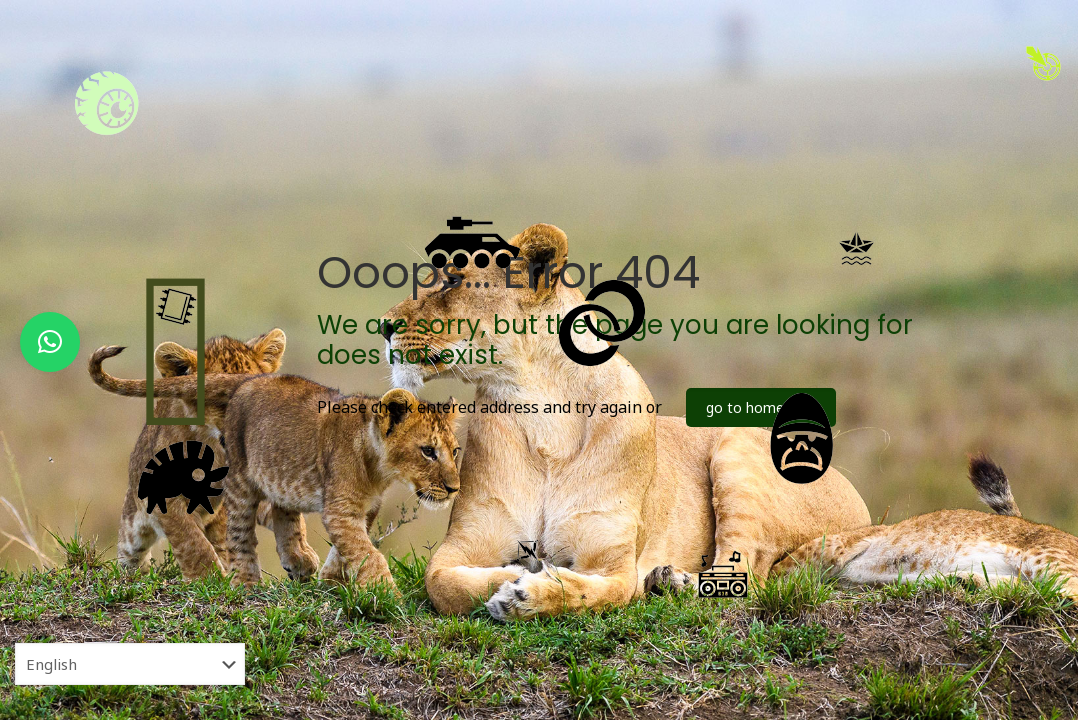  What do you see at coordinates (106, 103) in the screenshot?
I see `view or toggle visibility settings` at bounding box center [106, 103].